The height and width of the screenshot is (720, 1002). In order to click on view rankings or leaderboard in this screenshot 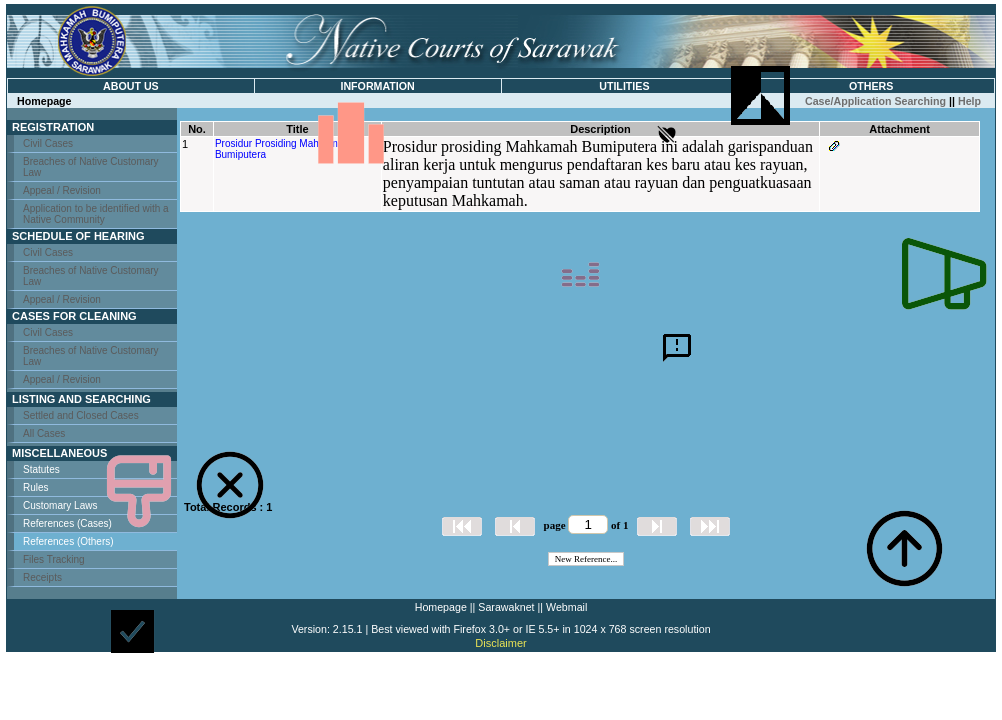, I will do `click(351, 133)`.